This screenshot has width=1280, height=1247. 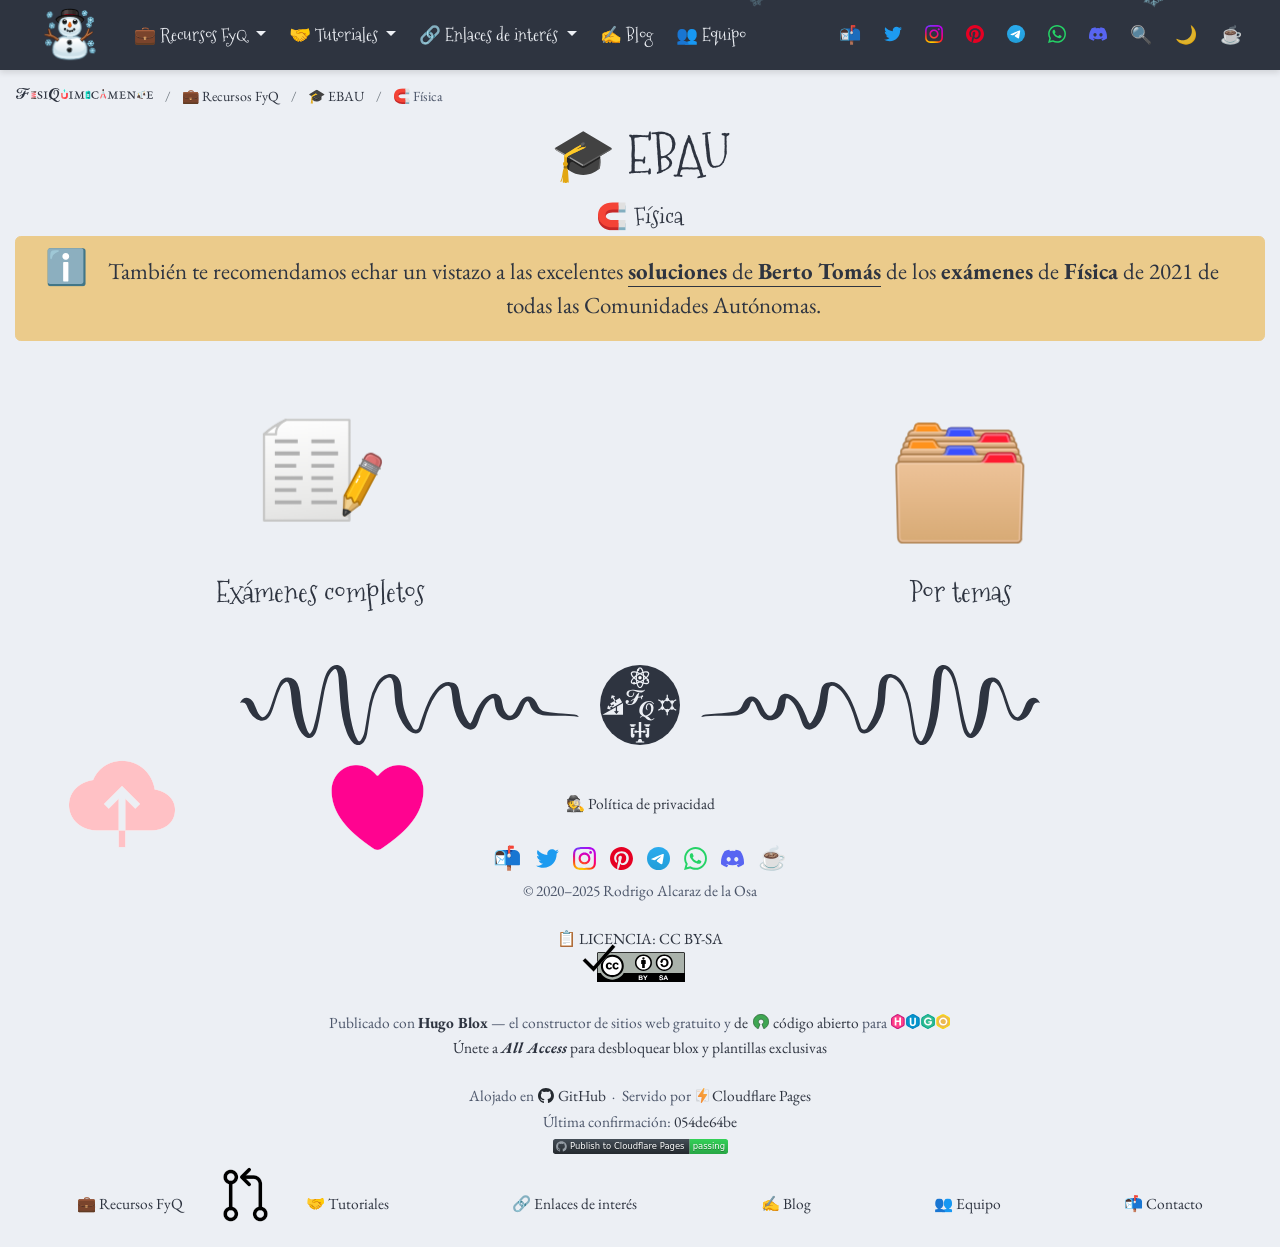 What do you see at coordinates (599, 958) in the screenshot?
I see `confirm or submit an action` at bounding box center [599, 958].